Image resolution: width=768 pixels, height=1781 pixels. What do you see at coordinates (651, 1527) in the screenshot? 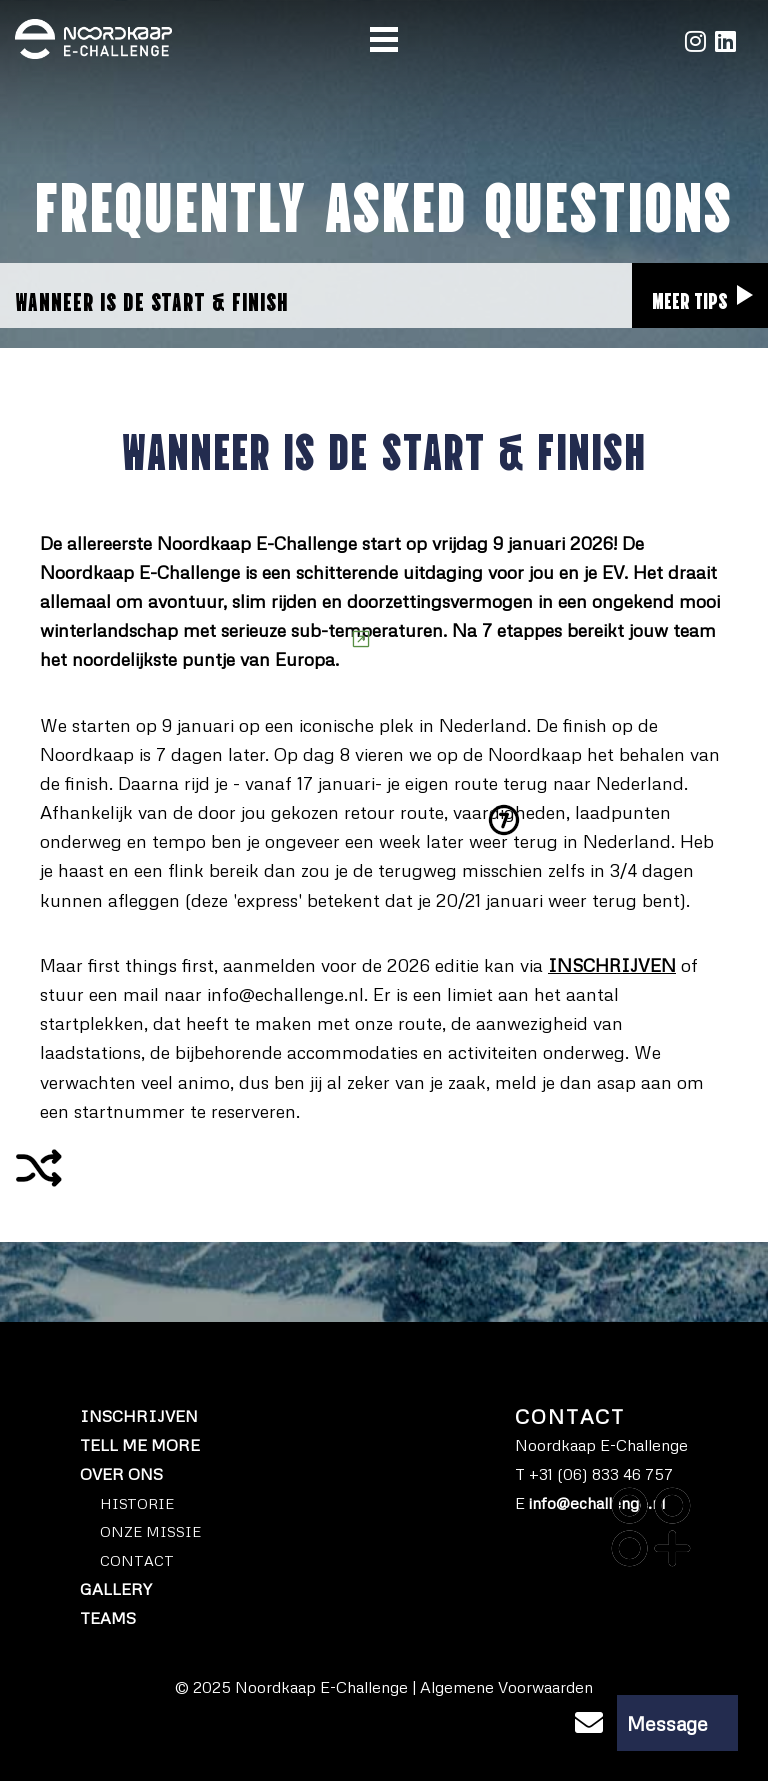
I see `add a new item to a collection` at bounding box center [651, 1527].